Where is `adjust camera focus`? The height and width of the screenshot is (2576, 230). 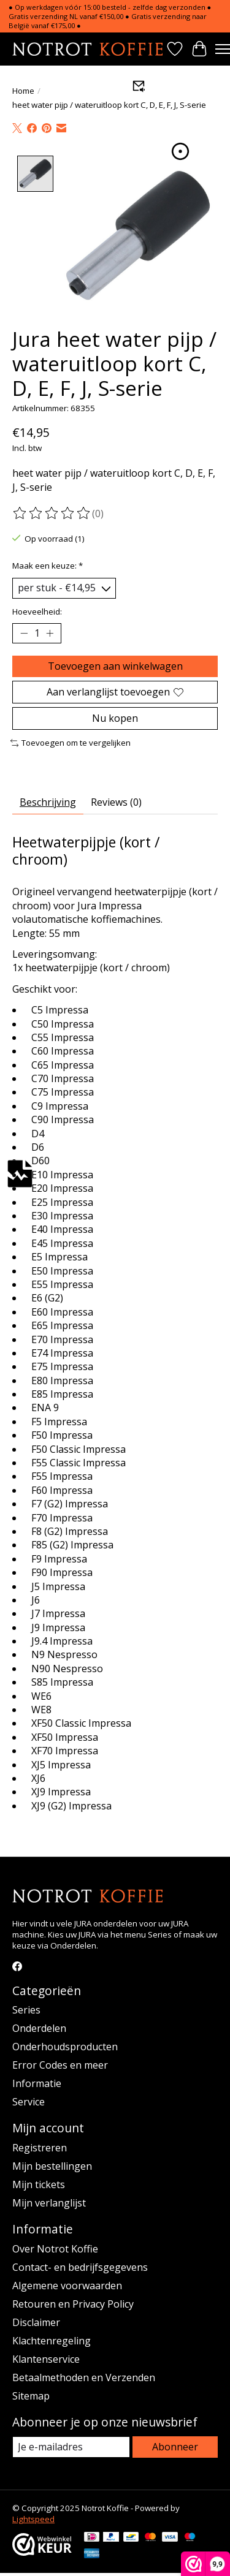
adjust camera focus is located at coordinates (180, 151).